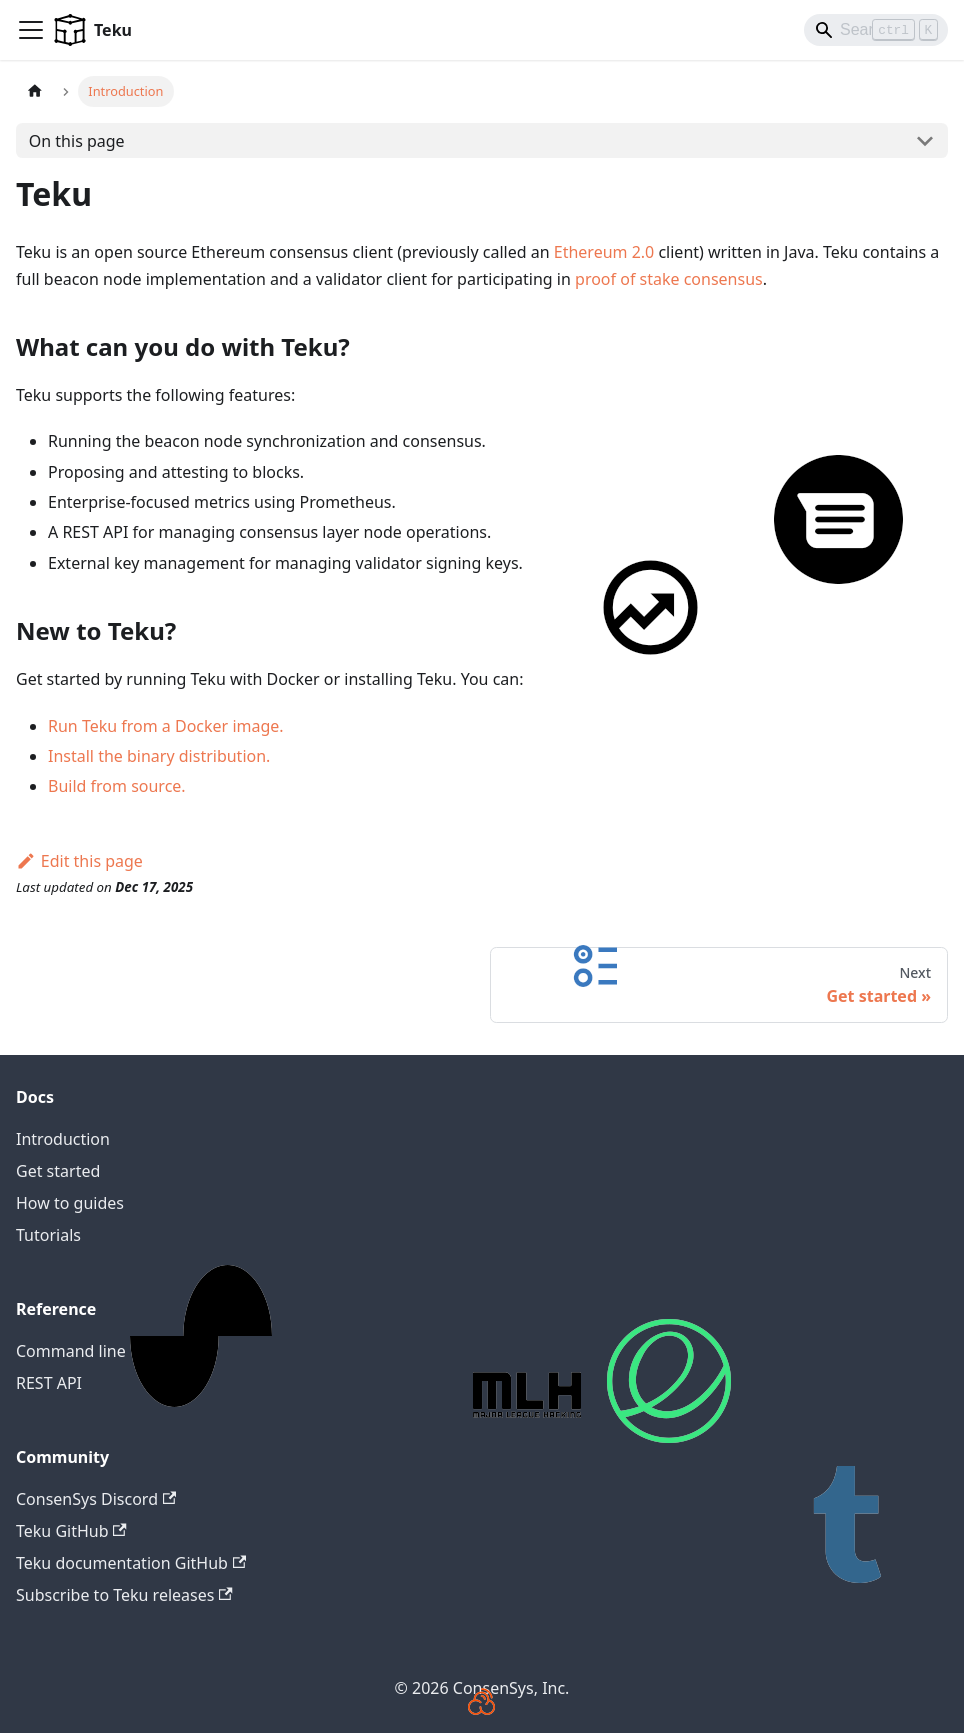  What do you see at coordinates (669, 1381) in the screenshot?
I see `elementary OS branding logo` at bounding box center [669, 1381].